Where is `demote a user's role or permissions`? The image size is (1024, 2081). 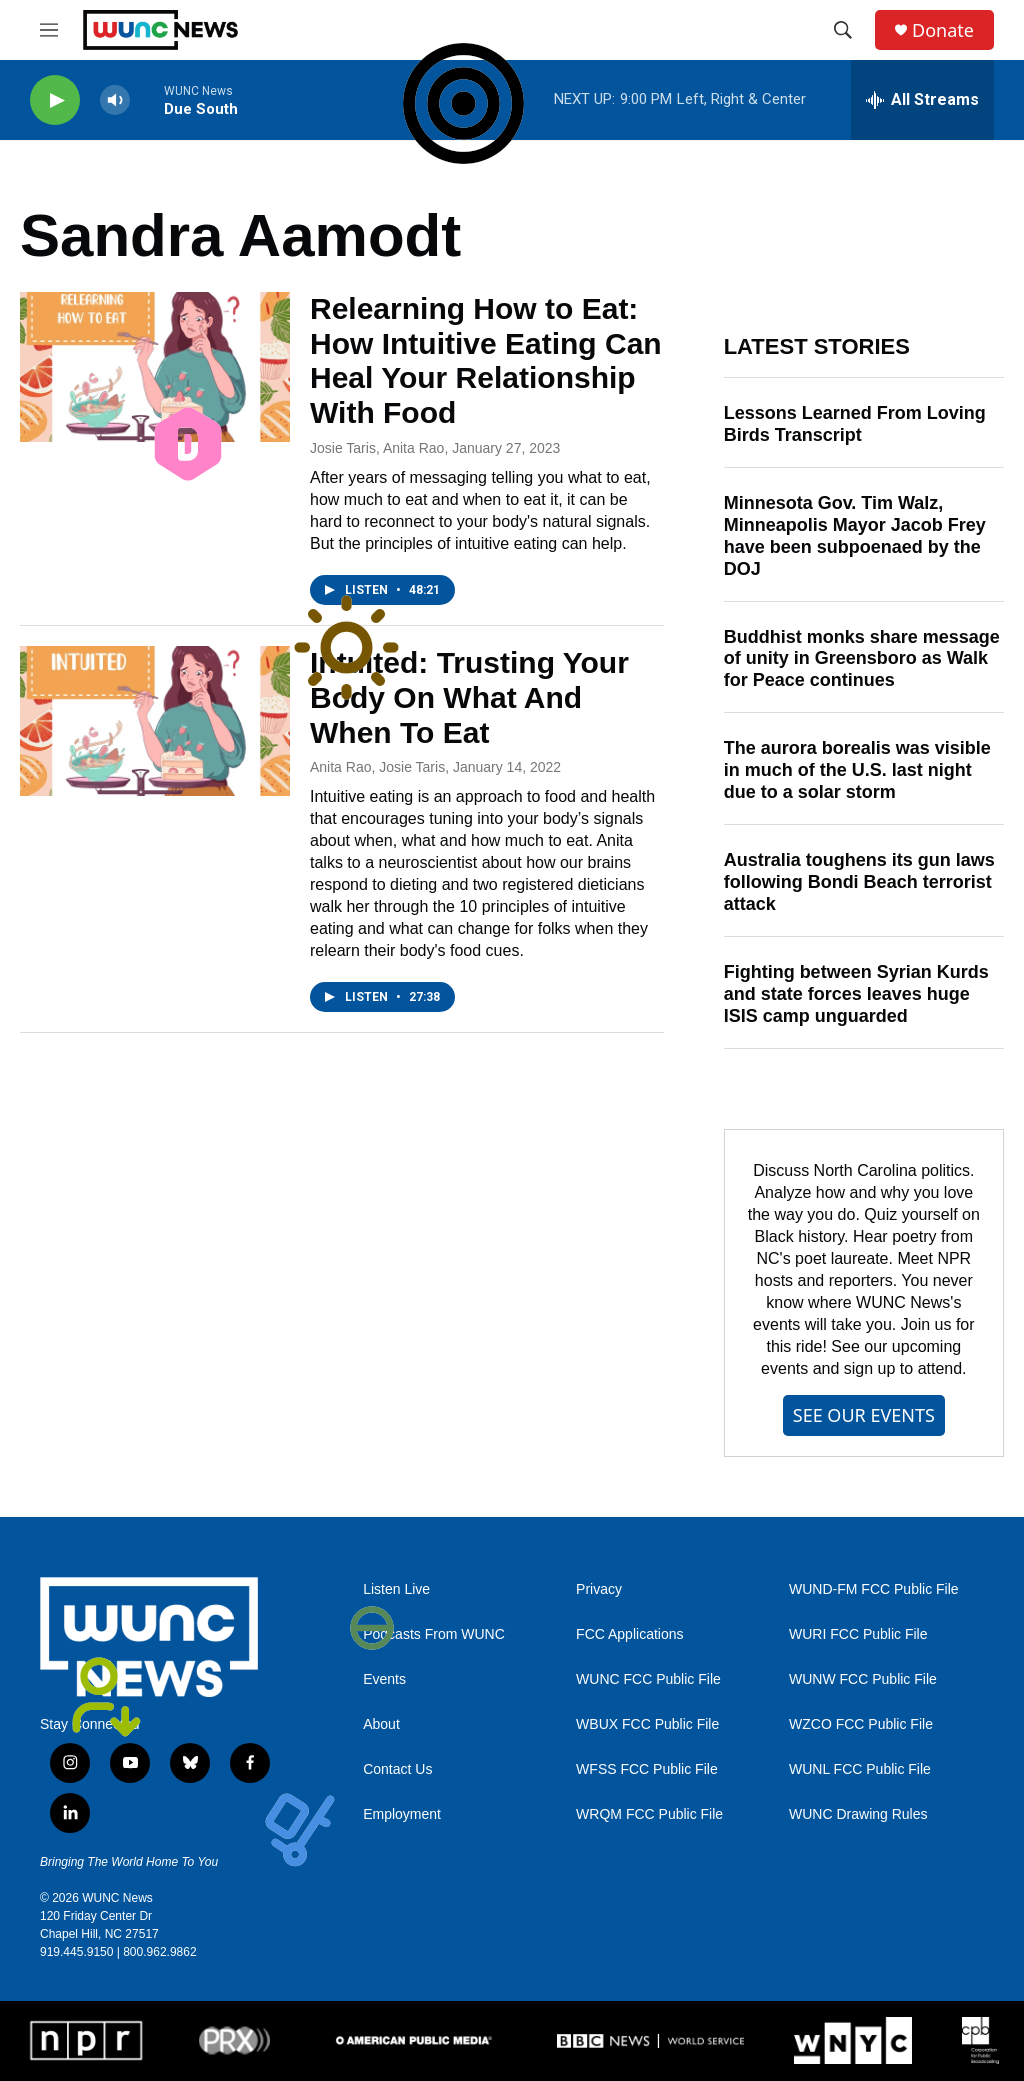 demote a user's role or permissions is located at coordinates (99, 1695).